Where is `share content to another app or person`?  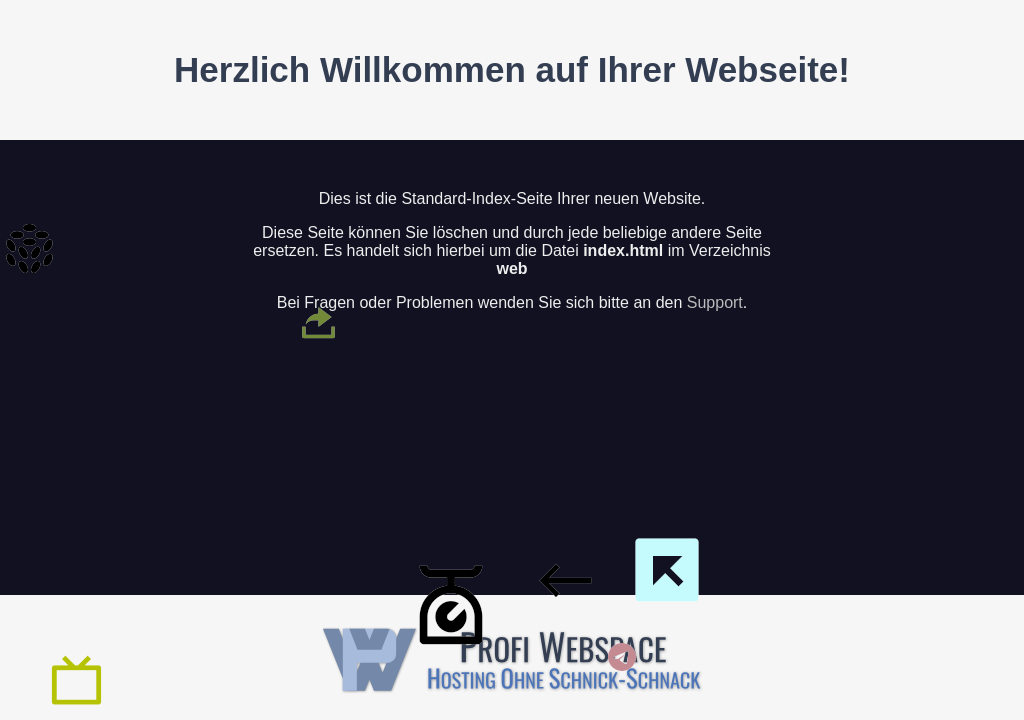
share content to another app or person is located at coordinates (318, 323).